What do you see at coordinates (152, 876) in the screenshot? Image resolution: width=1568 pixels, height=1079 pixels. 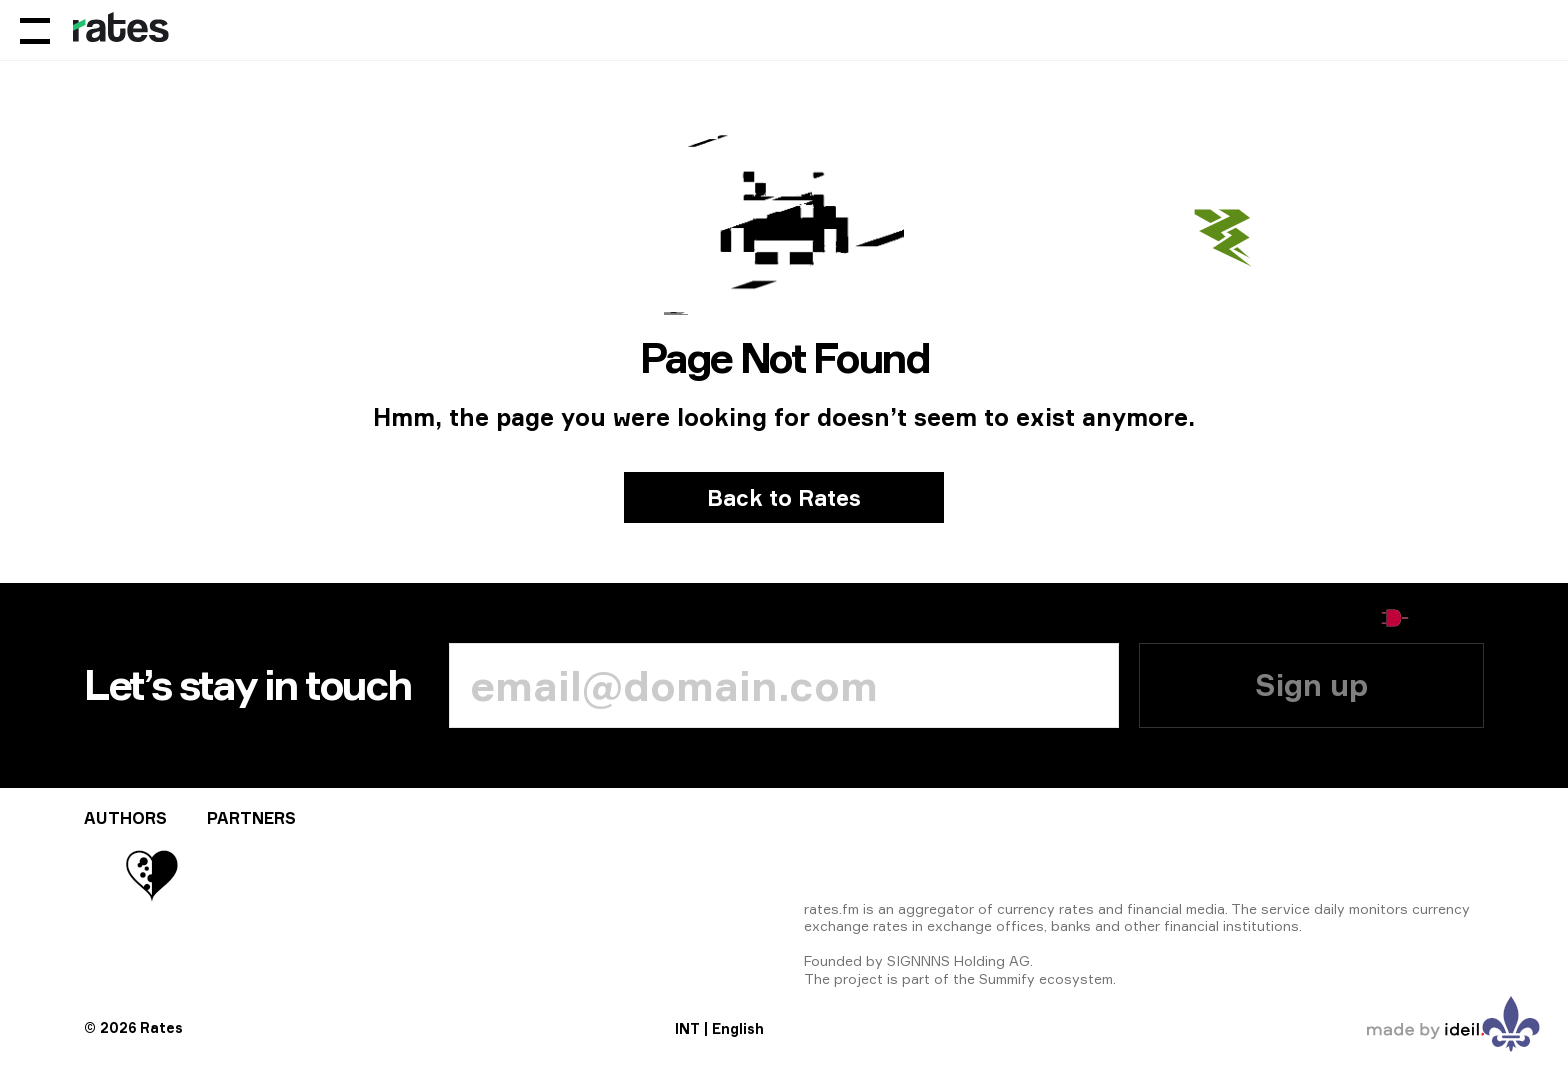 I see `indicates partial health or damage in a game` at bounding box center [152, 876].